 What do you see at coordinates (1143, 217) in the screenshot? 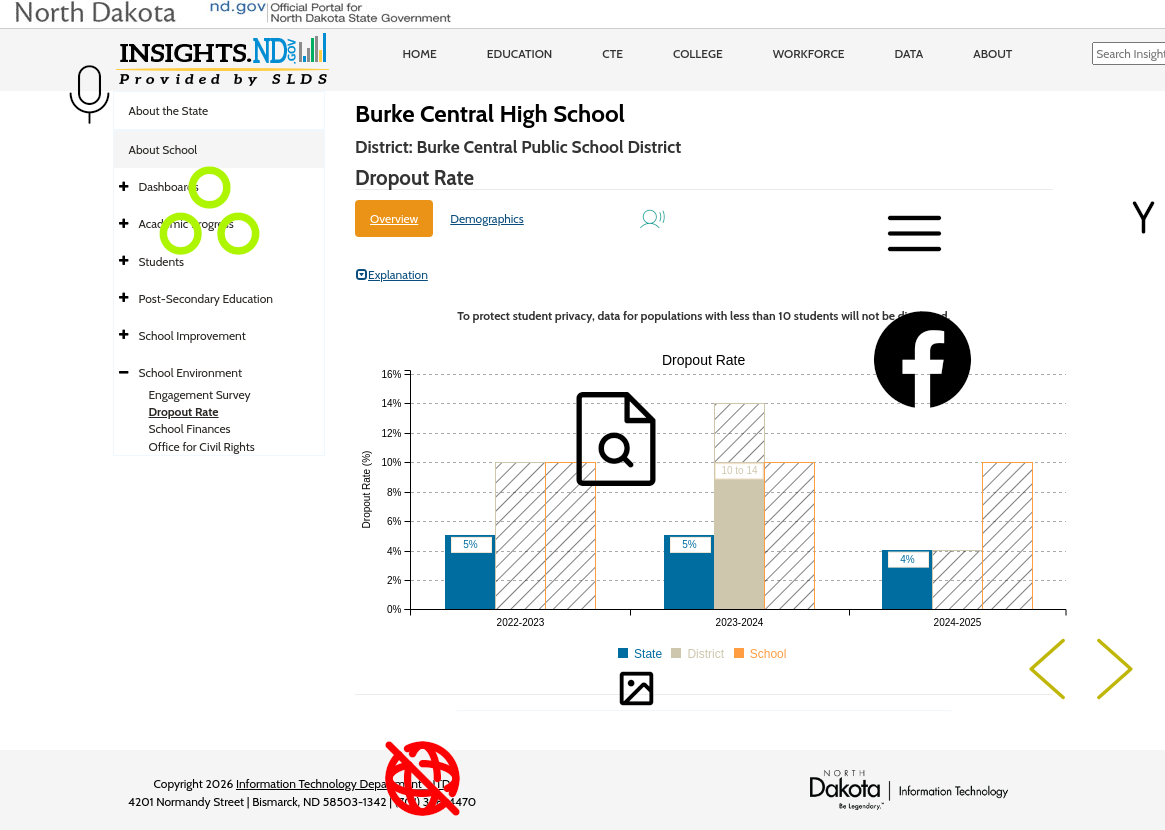
I see `the letter Y character or text element` at bounding box center [1143, 217].